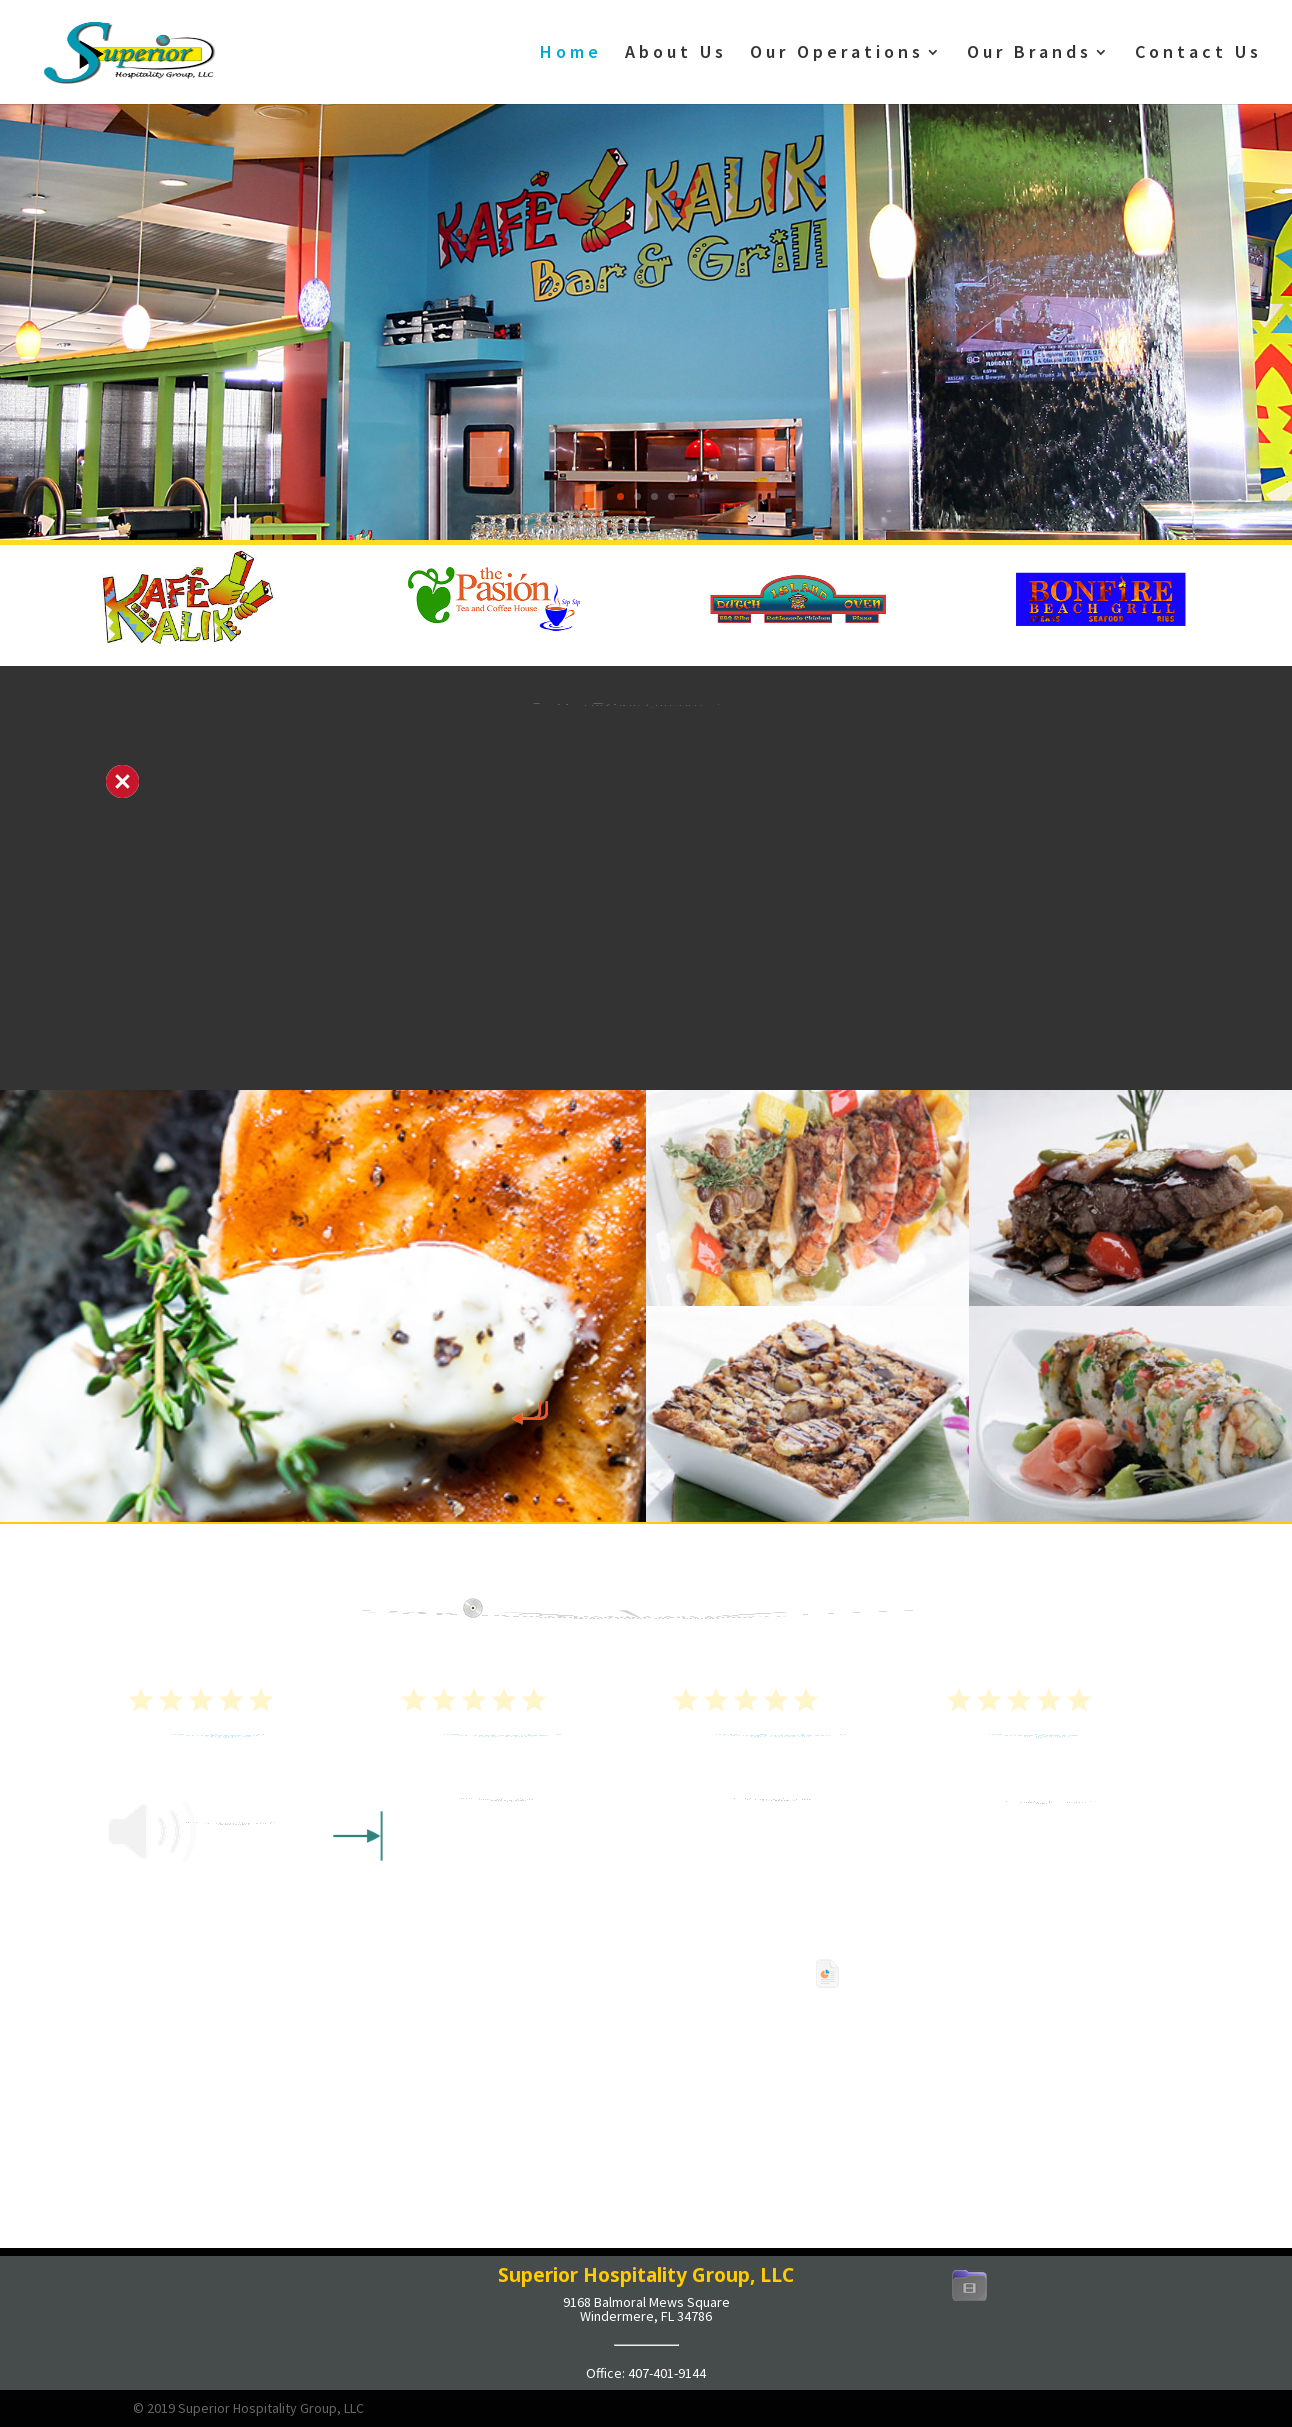 The image size is (1292, 2427). What do you see at coordinates (473, 1608) in the screenshot?
I see `indicates a blu-ray disc drive or media` at bounding box center [473, 1608].